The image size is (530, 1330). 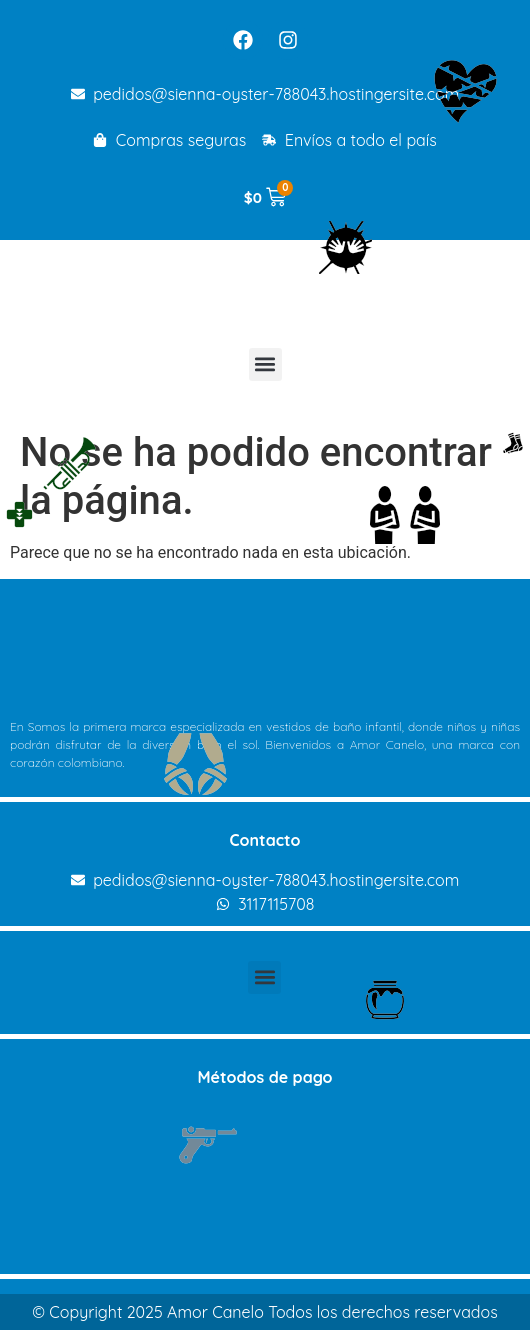 I want to click on select claw attack ability, so click(x=195, y=763).